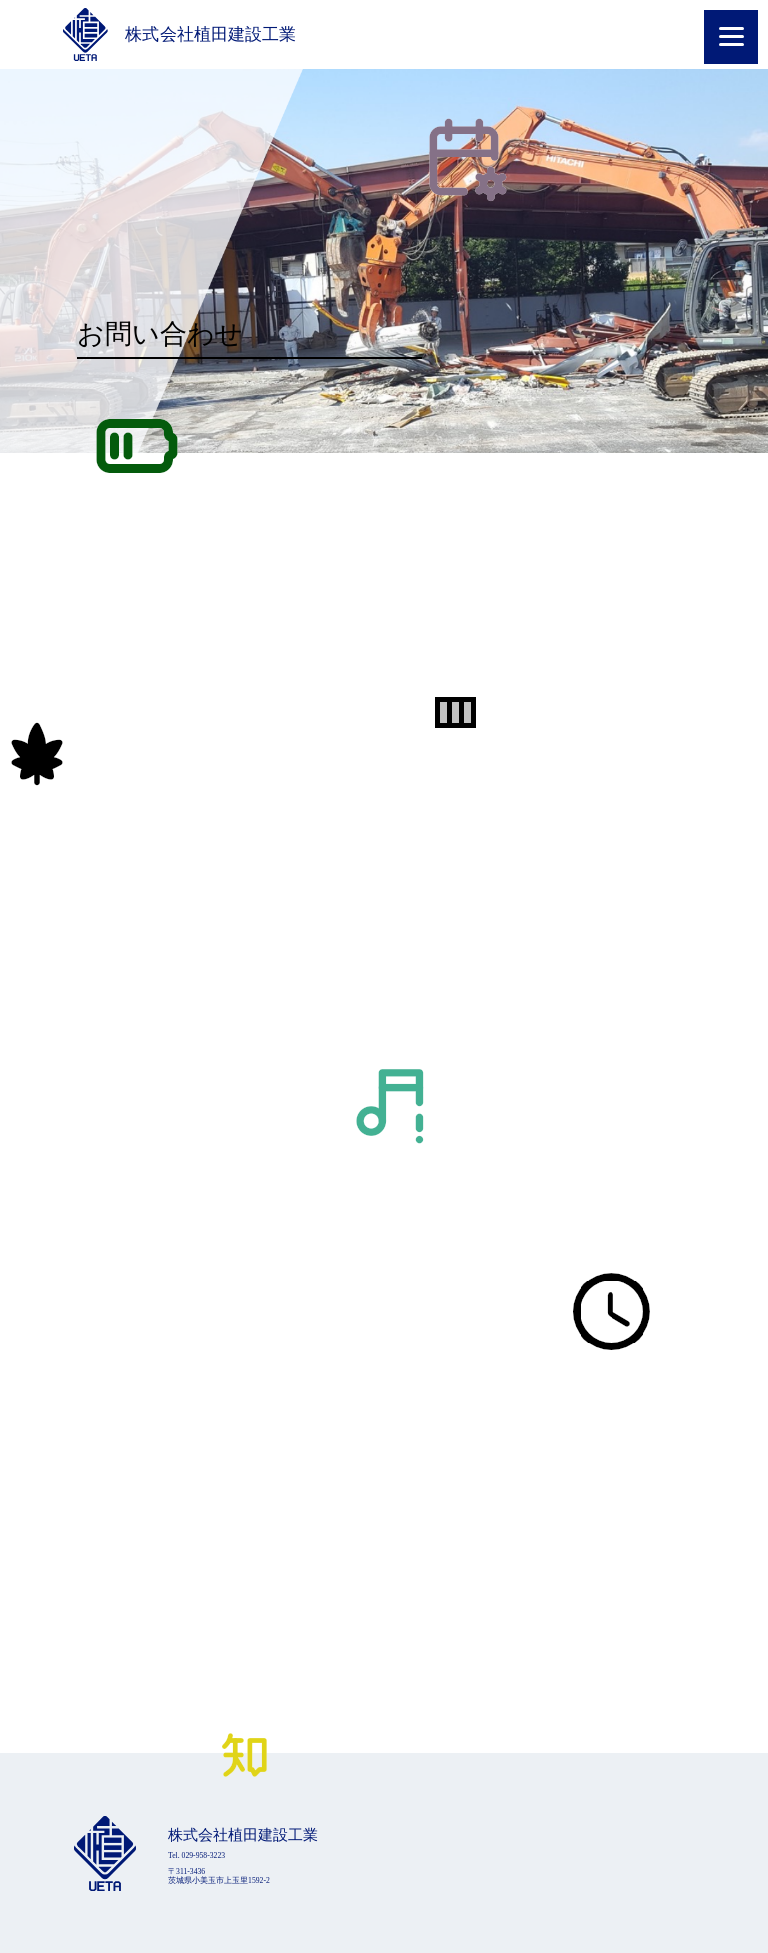 Image resolution: width=768 pixels, height=1953 pixels. Describe the element at coordinates (137, 446) in the screenshot. I see `indicates low battery level` at that location.